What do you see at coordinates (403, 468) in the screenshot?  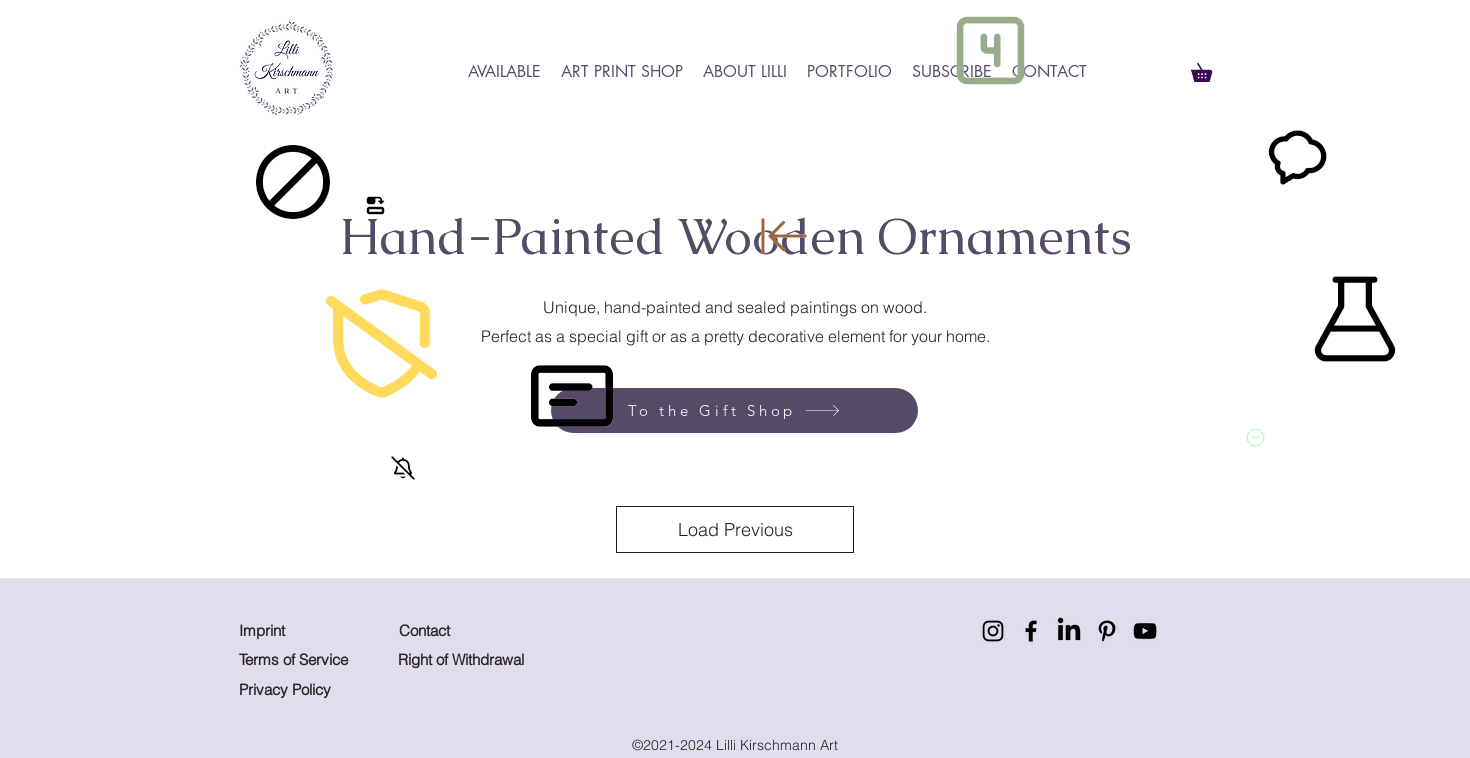 I see `mute notifications` at bounding box center [403, 468].